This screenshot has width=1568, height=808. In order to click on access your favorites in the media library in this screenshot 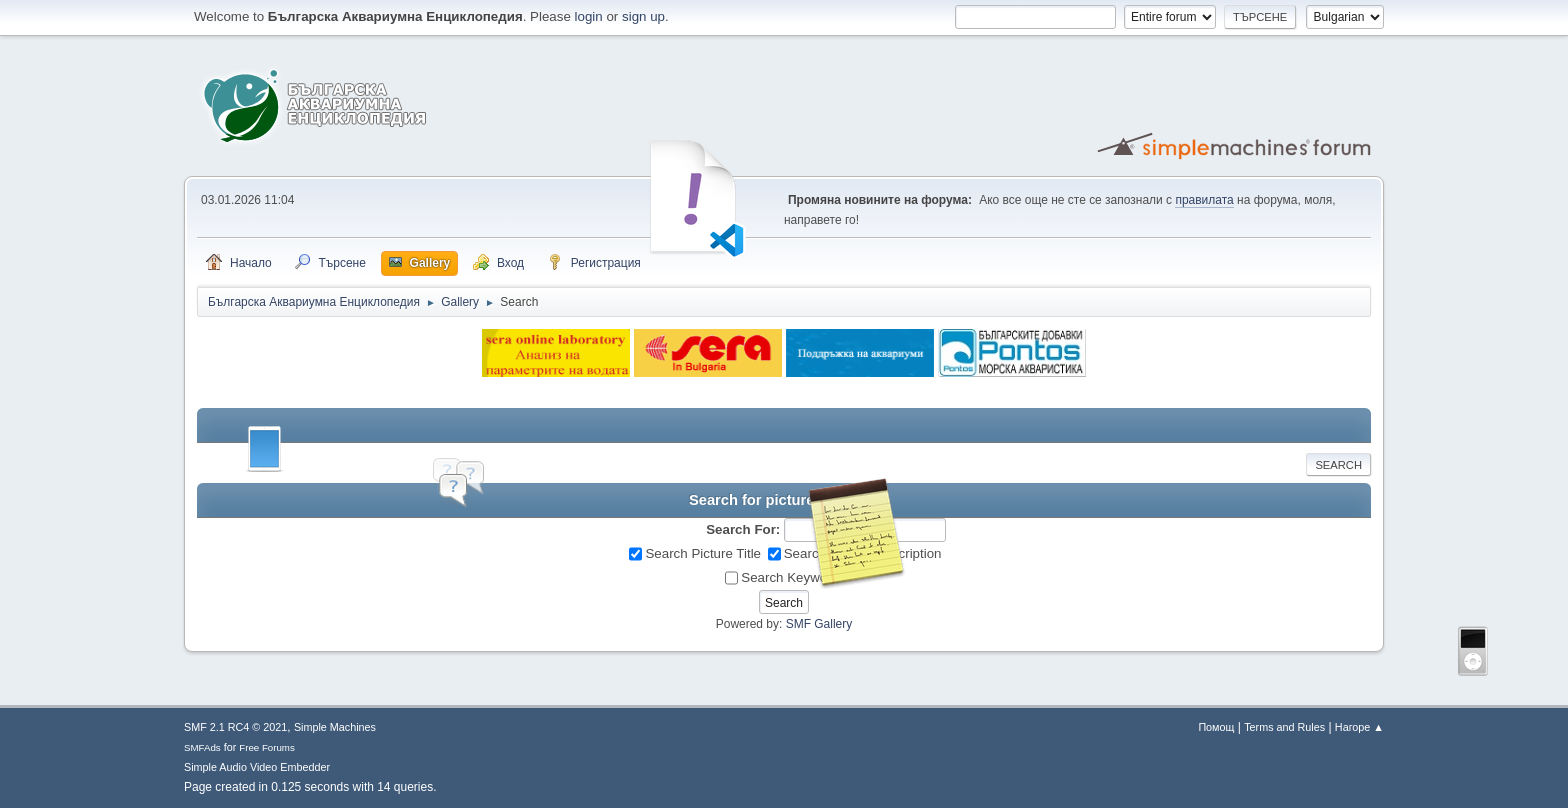, I will do `click(500, 621)`.